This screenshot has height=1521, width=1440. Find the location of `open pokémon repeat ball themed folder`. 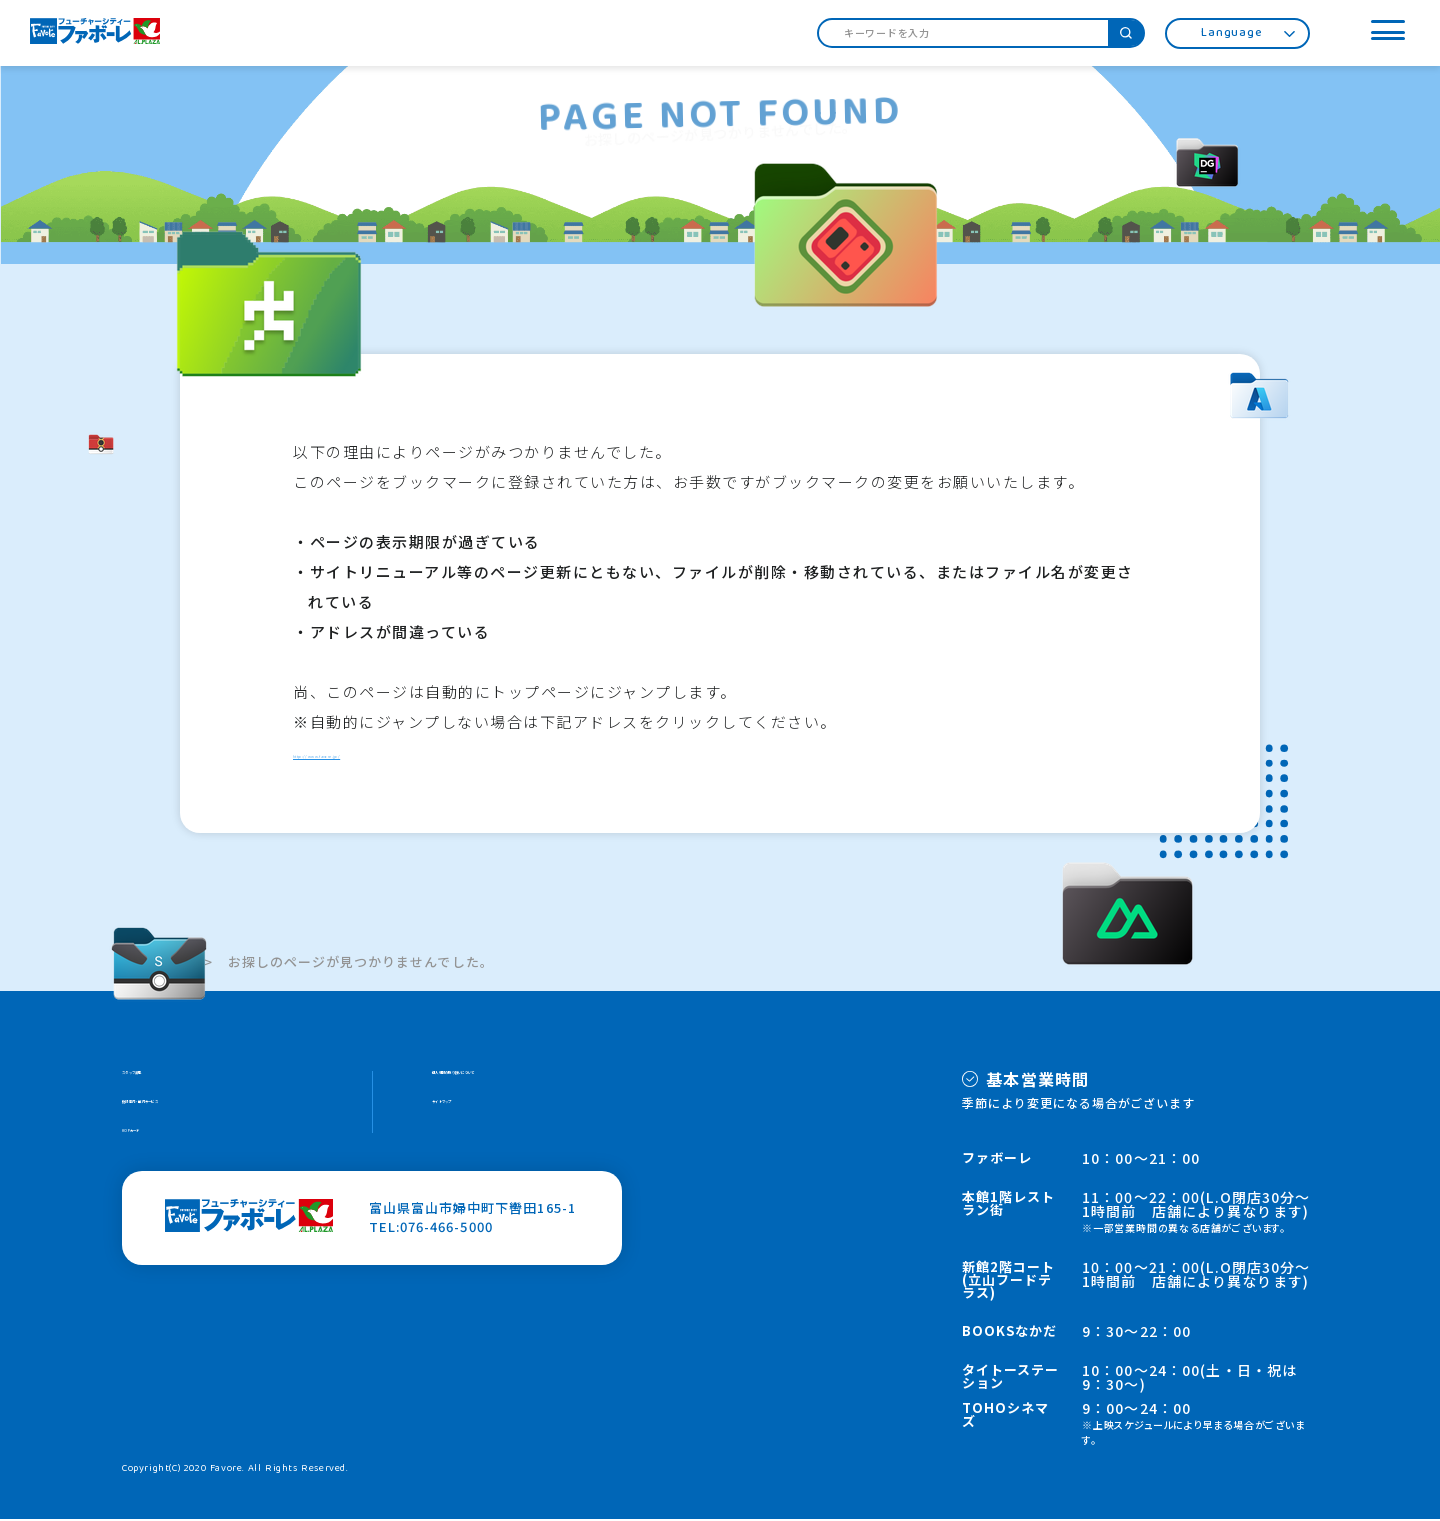

open pokémon repeat ball themed folder is located at coordinates (101, 445).